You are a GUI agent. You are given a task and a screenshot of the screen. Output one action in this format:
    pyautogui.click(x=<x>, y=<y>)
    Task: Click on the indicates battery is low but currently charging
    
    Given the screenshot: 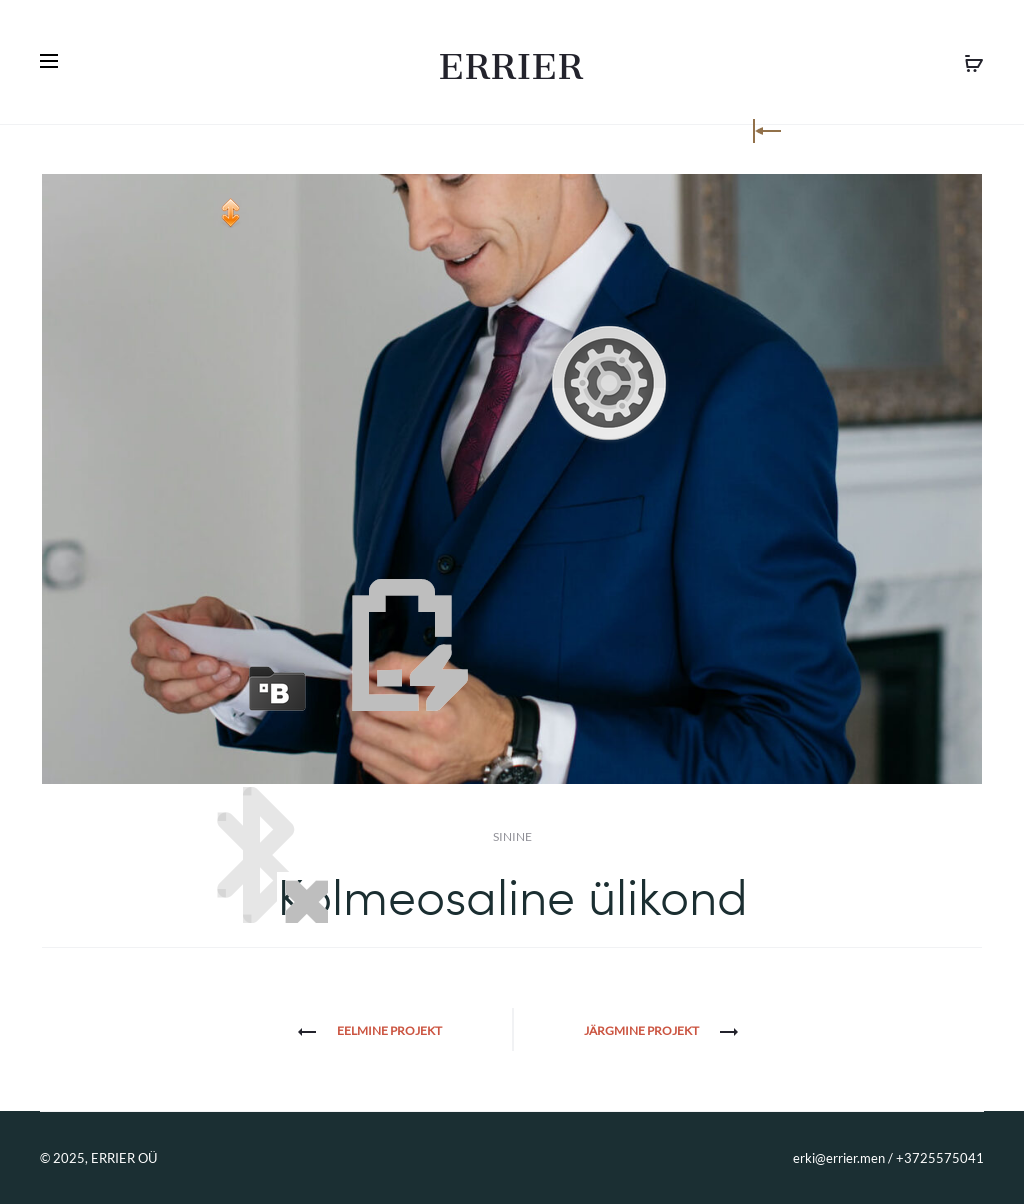 What is the action you would take?
    pyautogui.click(x=402, y=645)
    